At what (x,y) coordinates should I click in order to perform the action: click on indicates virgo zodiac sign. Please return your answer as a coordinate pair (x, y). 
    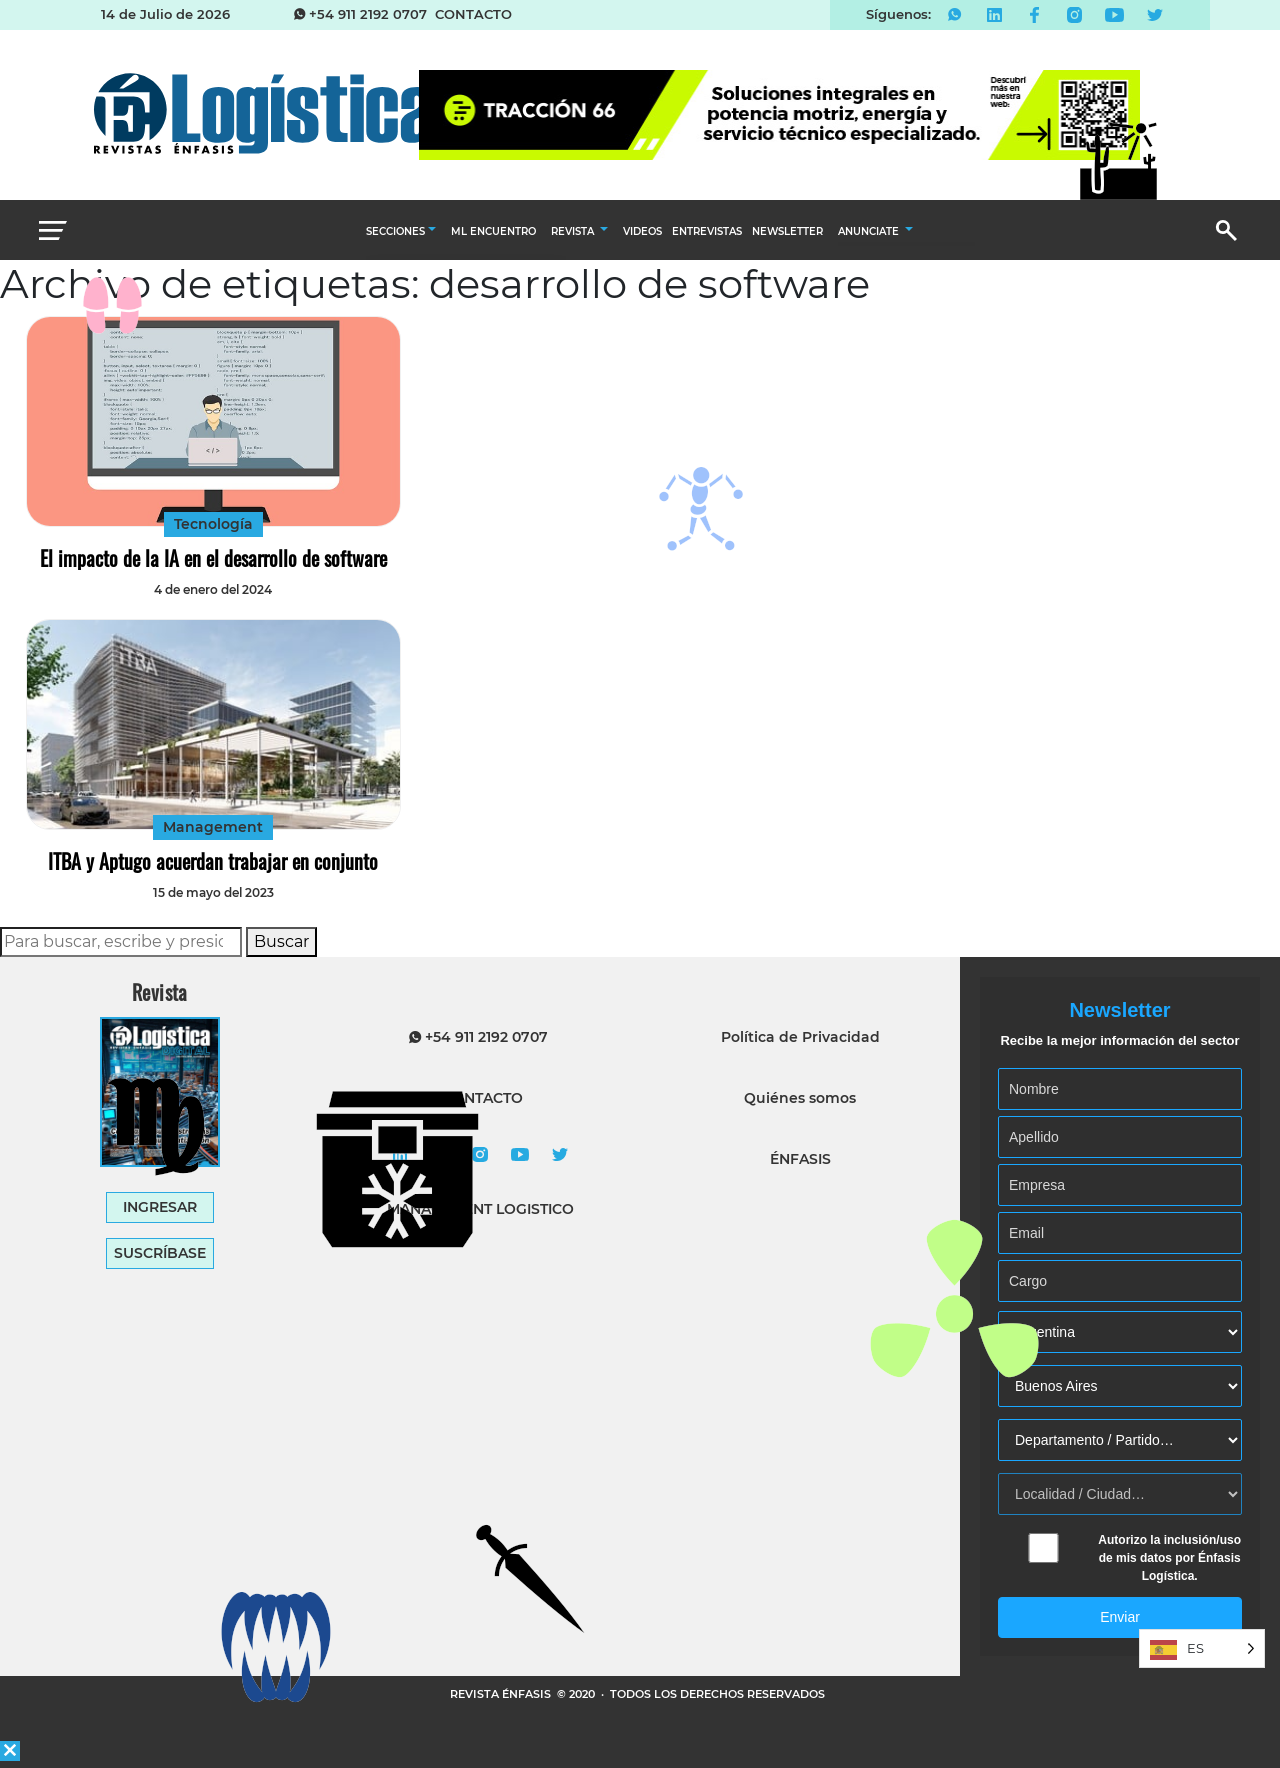
    Looking at the image, I should click on (156, 1127).